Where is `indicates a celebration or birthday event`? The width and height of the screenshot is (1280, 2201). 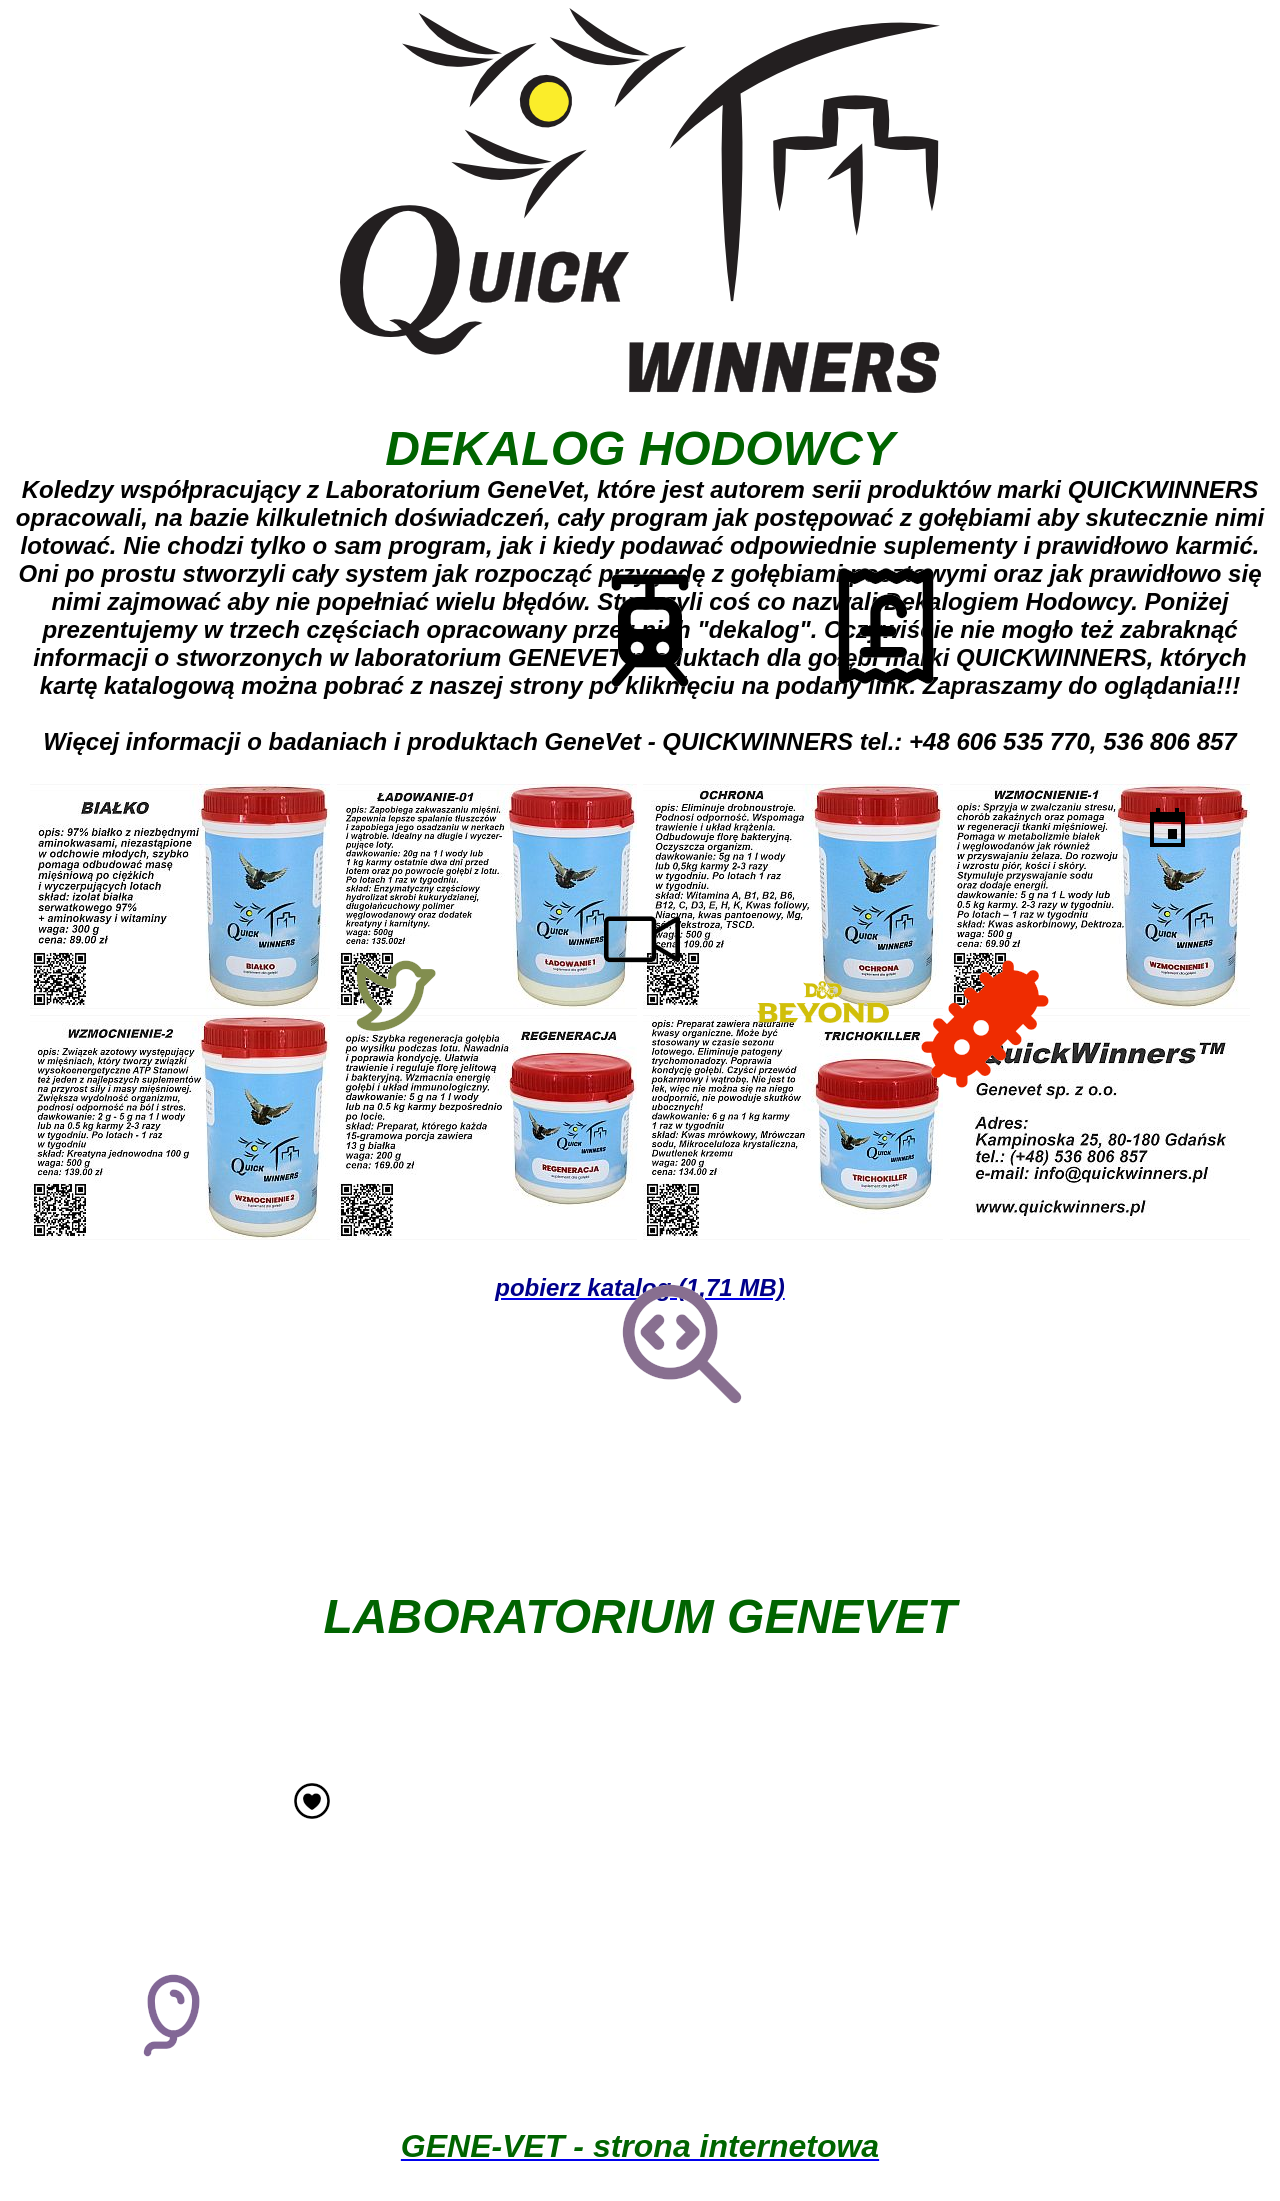
indicates a celebration or birthday event is located at coordinates (173, 2015).